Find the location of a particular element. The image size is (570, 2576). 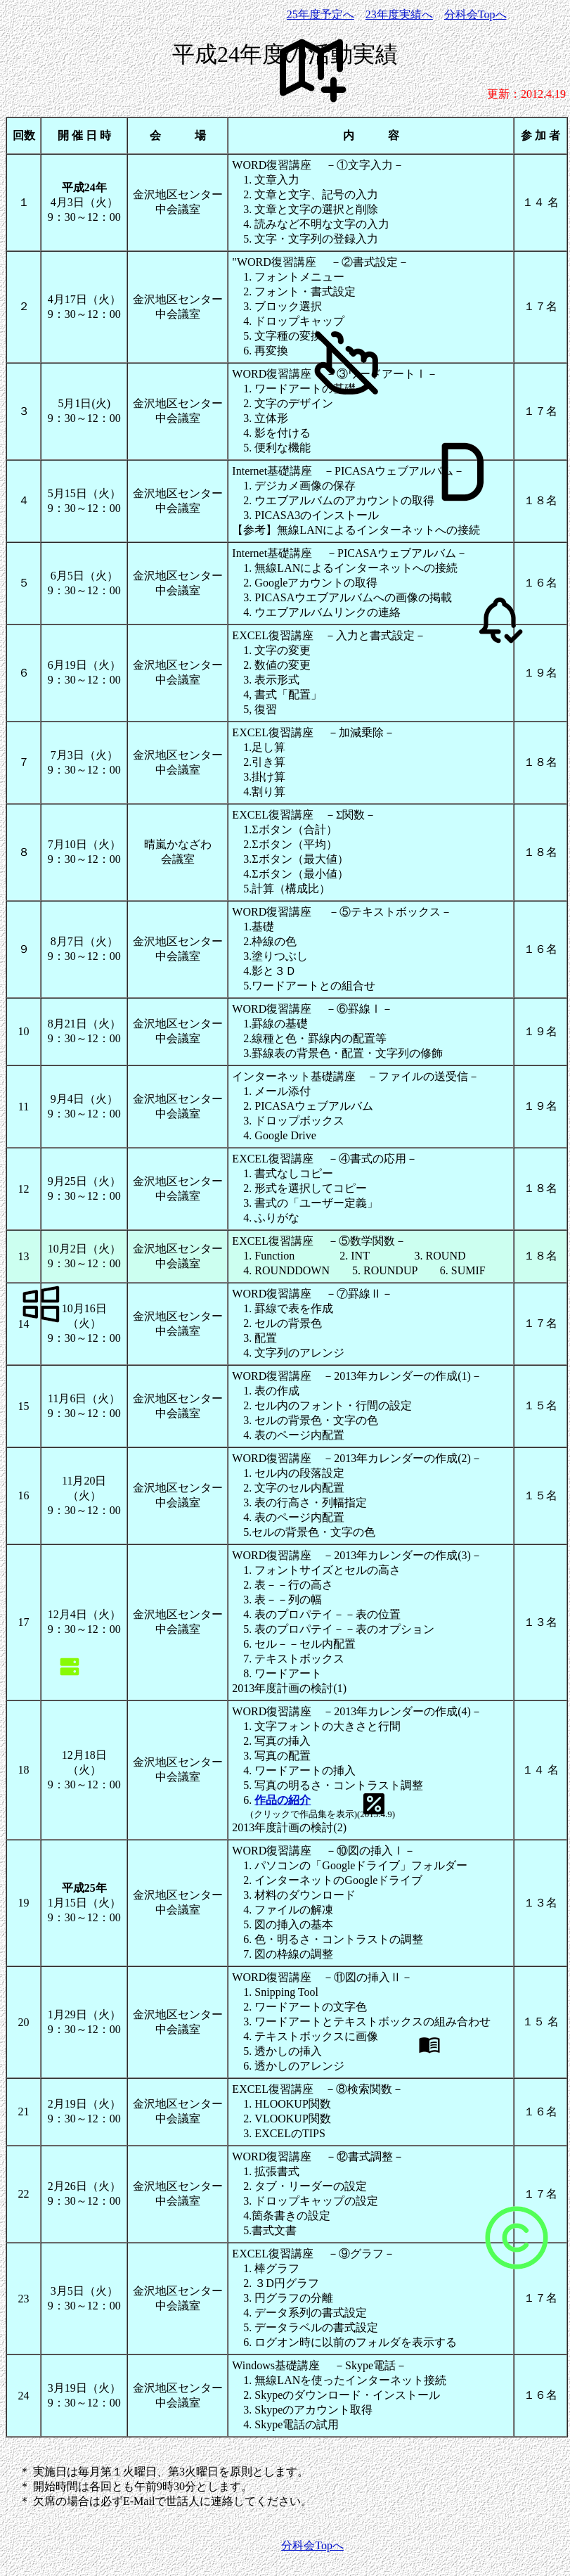

indicates copyrighted content is located at coordinates (517, 2238).